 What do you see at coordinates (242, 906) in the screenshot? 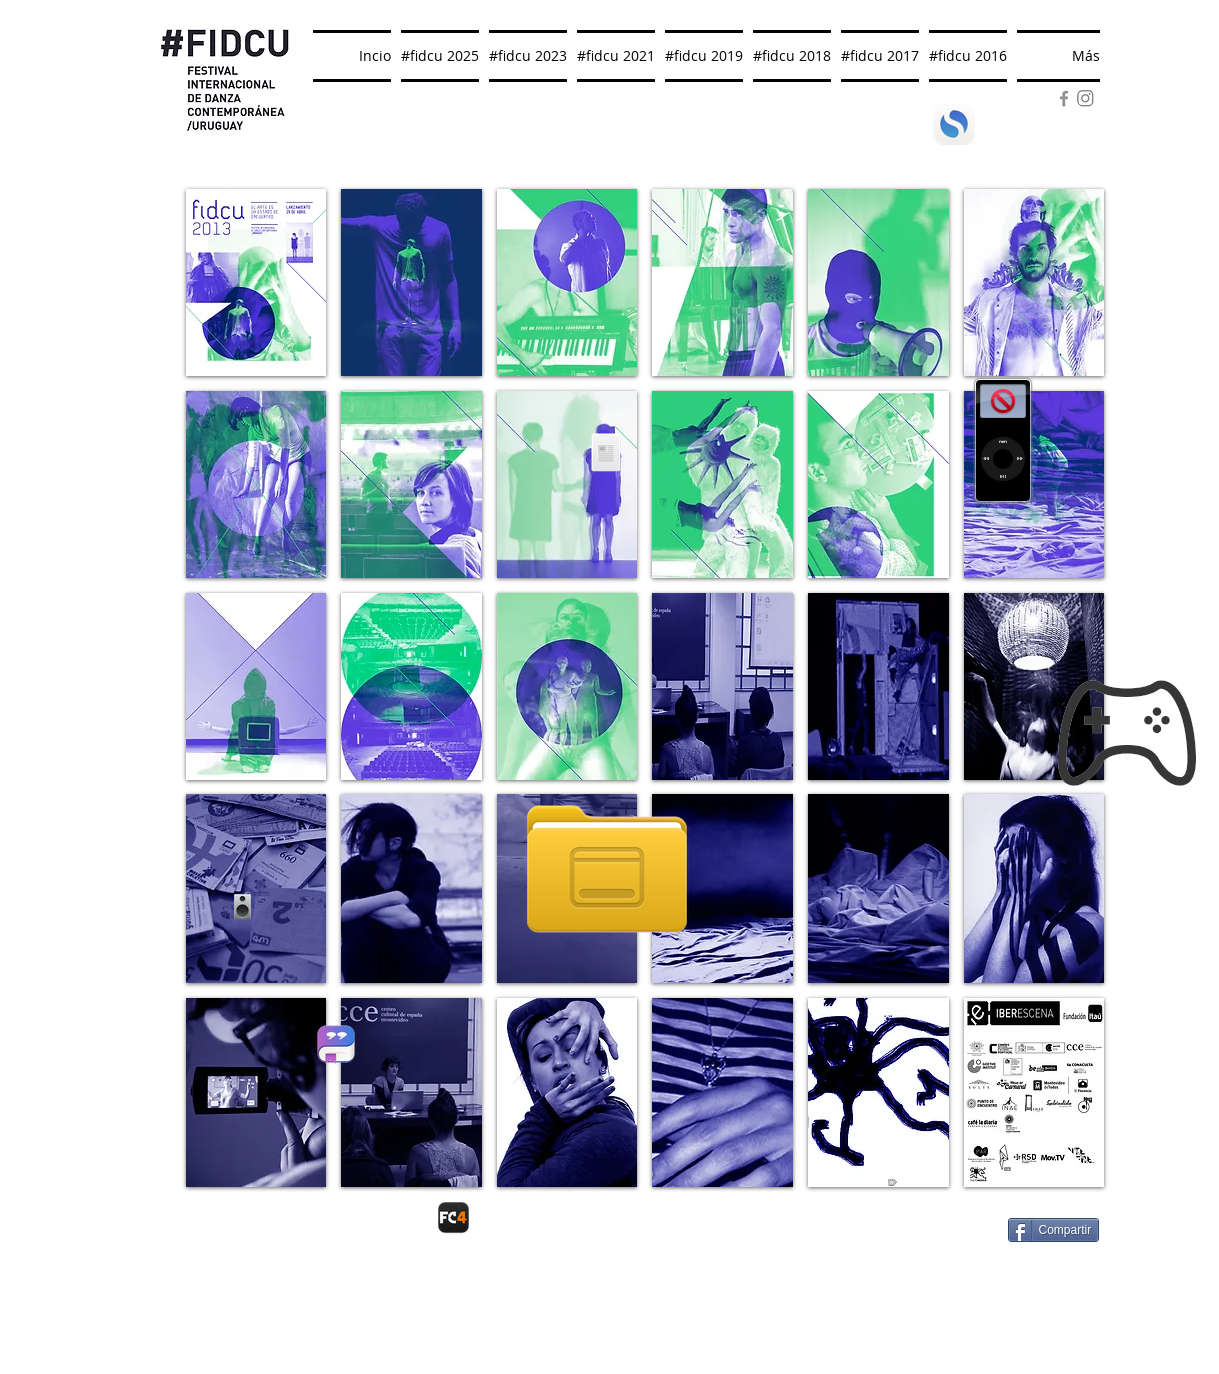
I see `access sound or audio settings` at bounding box center [242, 906].